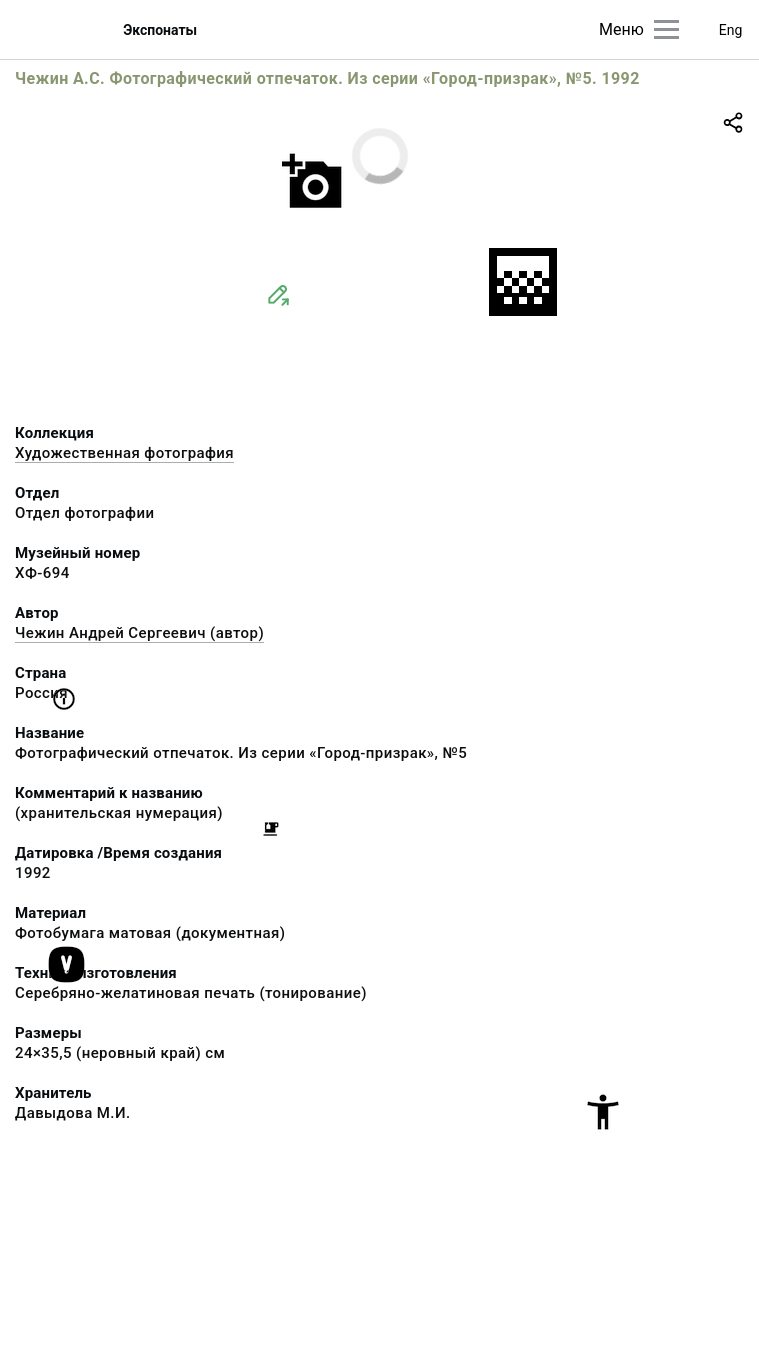  What do you see at coordinates (271, 829) in the screenshot?
I see `access food and beverage emoji category` at bounding box center [271, 829].